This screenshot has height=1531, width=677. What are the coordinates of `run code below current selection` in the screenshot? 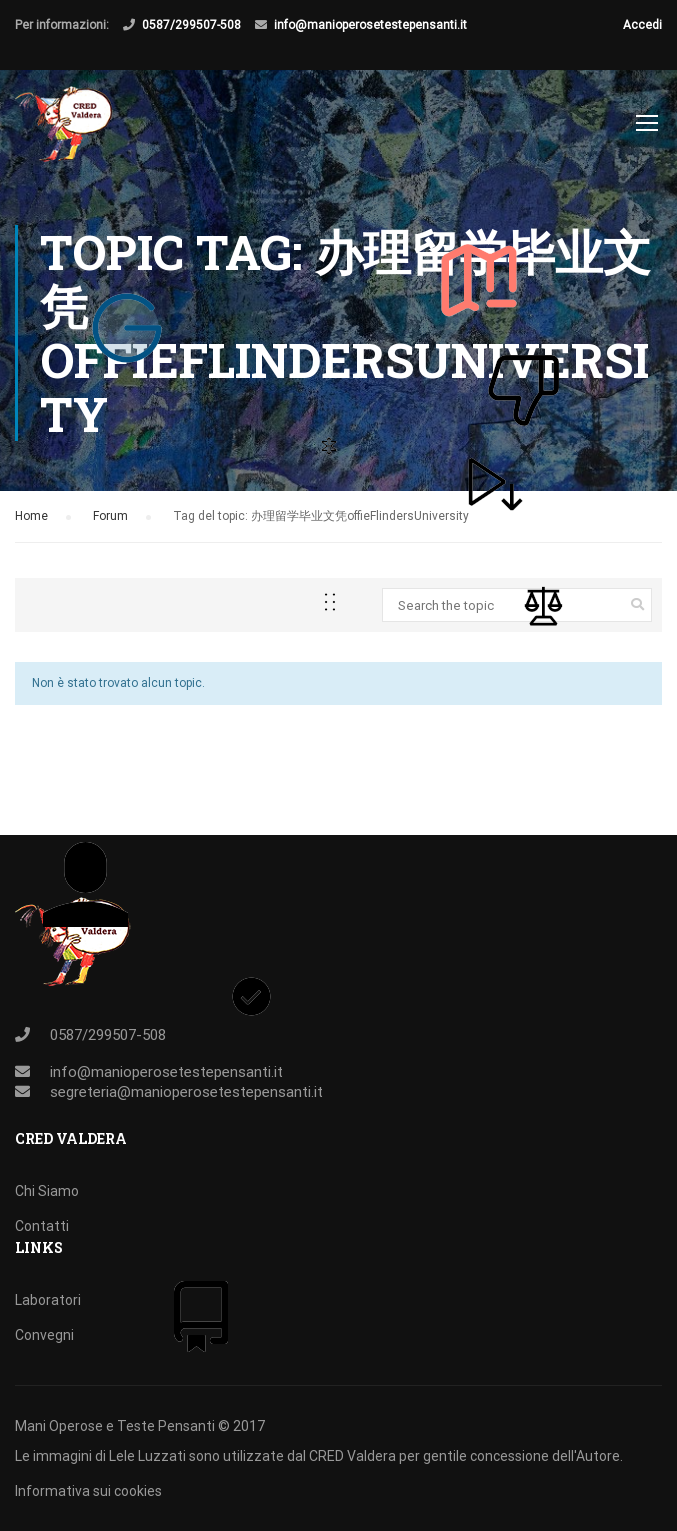 It's located at (495, 484).